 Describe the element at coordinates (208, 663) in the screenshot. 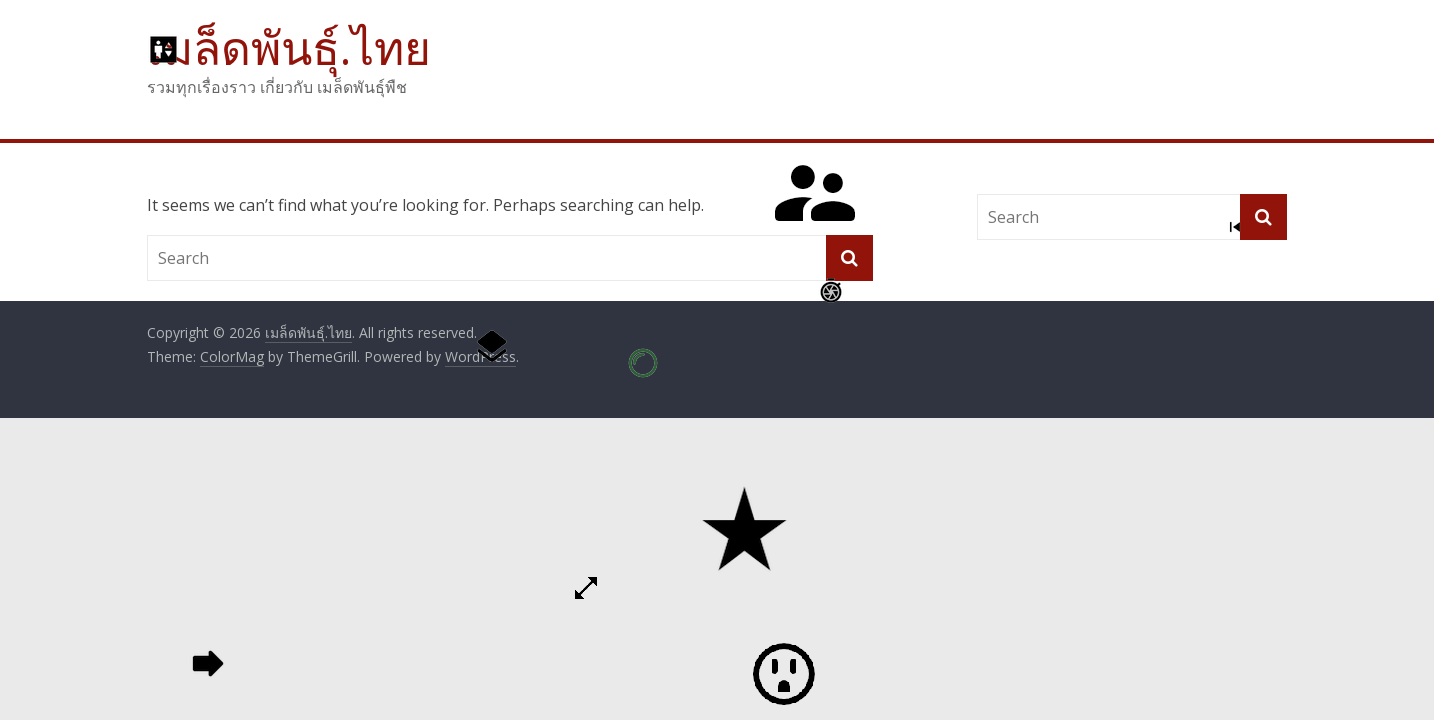

I see `forward an email or message` at that location.